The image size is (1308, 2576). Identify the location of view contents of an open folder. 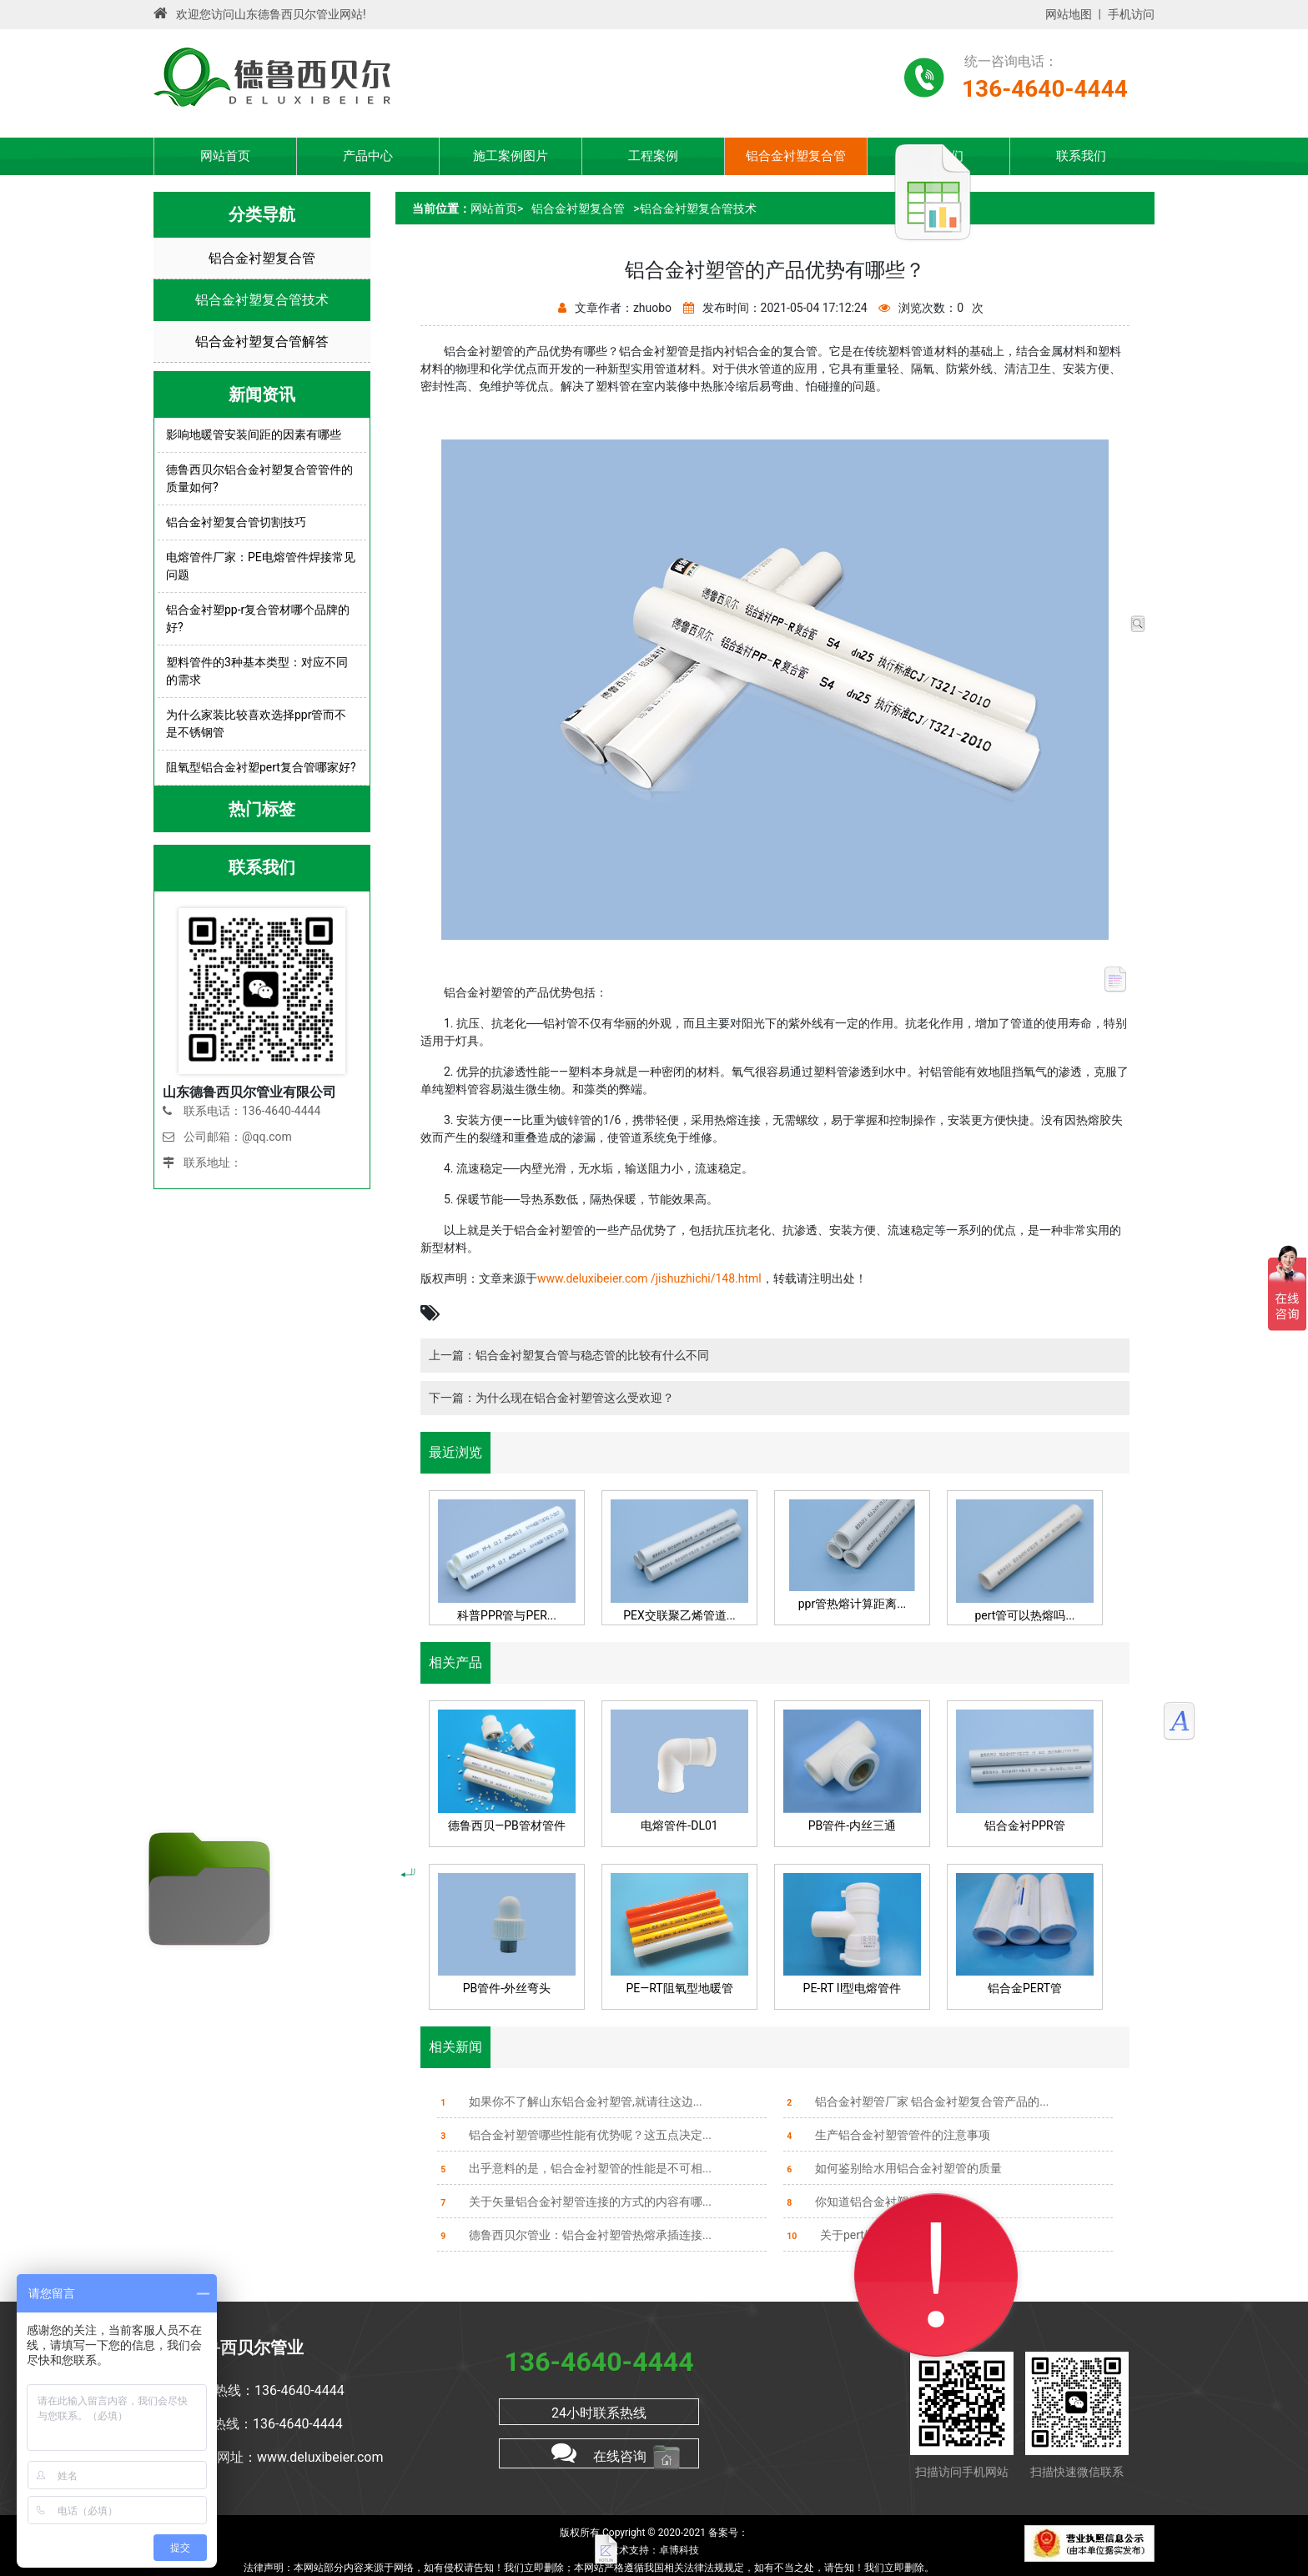
(209, 1889).